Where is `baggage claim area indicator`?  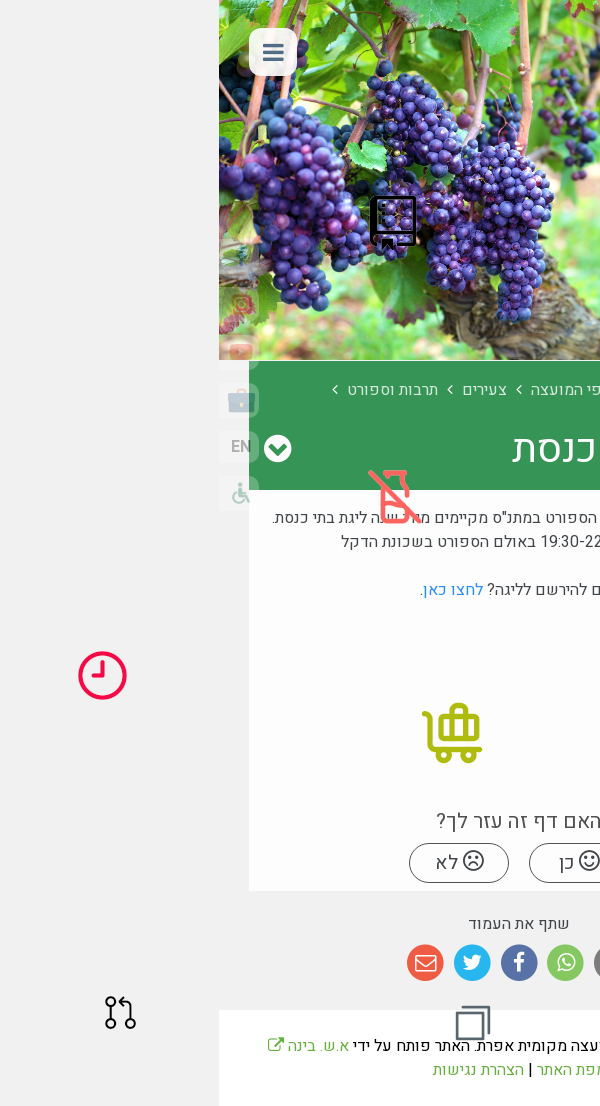 baggage claim area indicator is located at coordinates (452, 733).